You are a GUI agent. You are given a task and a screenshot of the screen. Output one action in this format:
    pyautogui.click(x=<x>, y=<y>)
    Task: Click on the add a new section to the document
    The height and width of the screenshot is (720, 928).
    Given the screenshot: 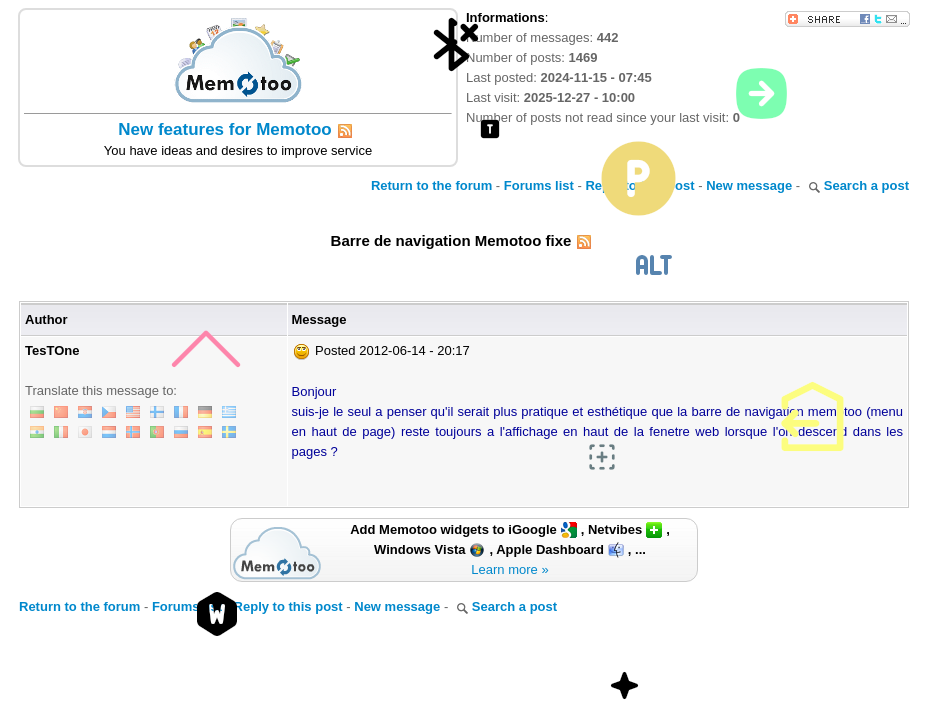 What is the action you would take?
    pyautogui.click(x=602, y=457)
    